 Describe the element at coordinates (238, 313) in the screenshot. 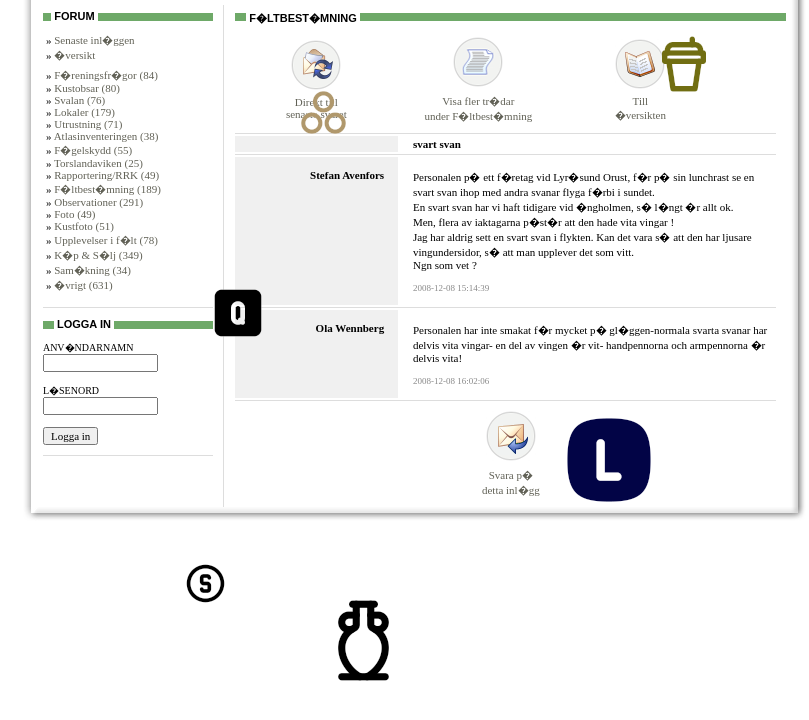

I see `represents the letter Q in a keyboard or text input` at that location.